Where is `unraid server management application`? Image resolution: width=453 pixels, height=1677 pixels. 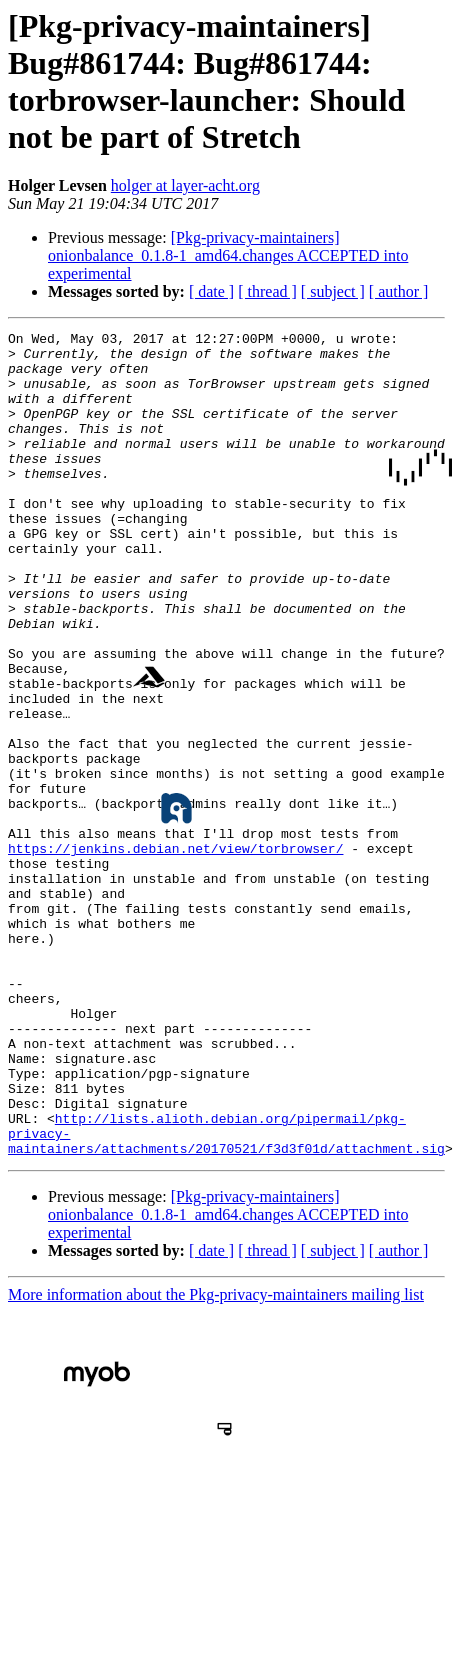
unraid server management application is located at coordinates (420, 467).